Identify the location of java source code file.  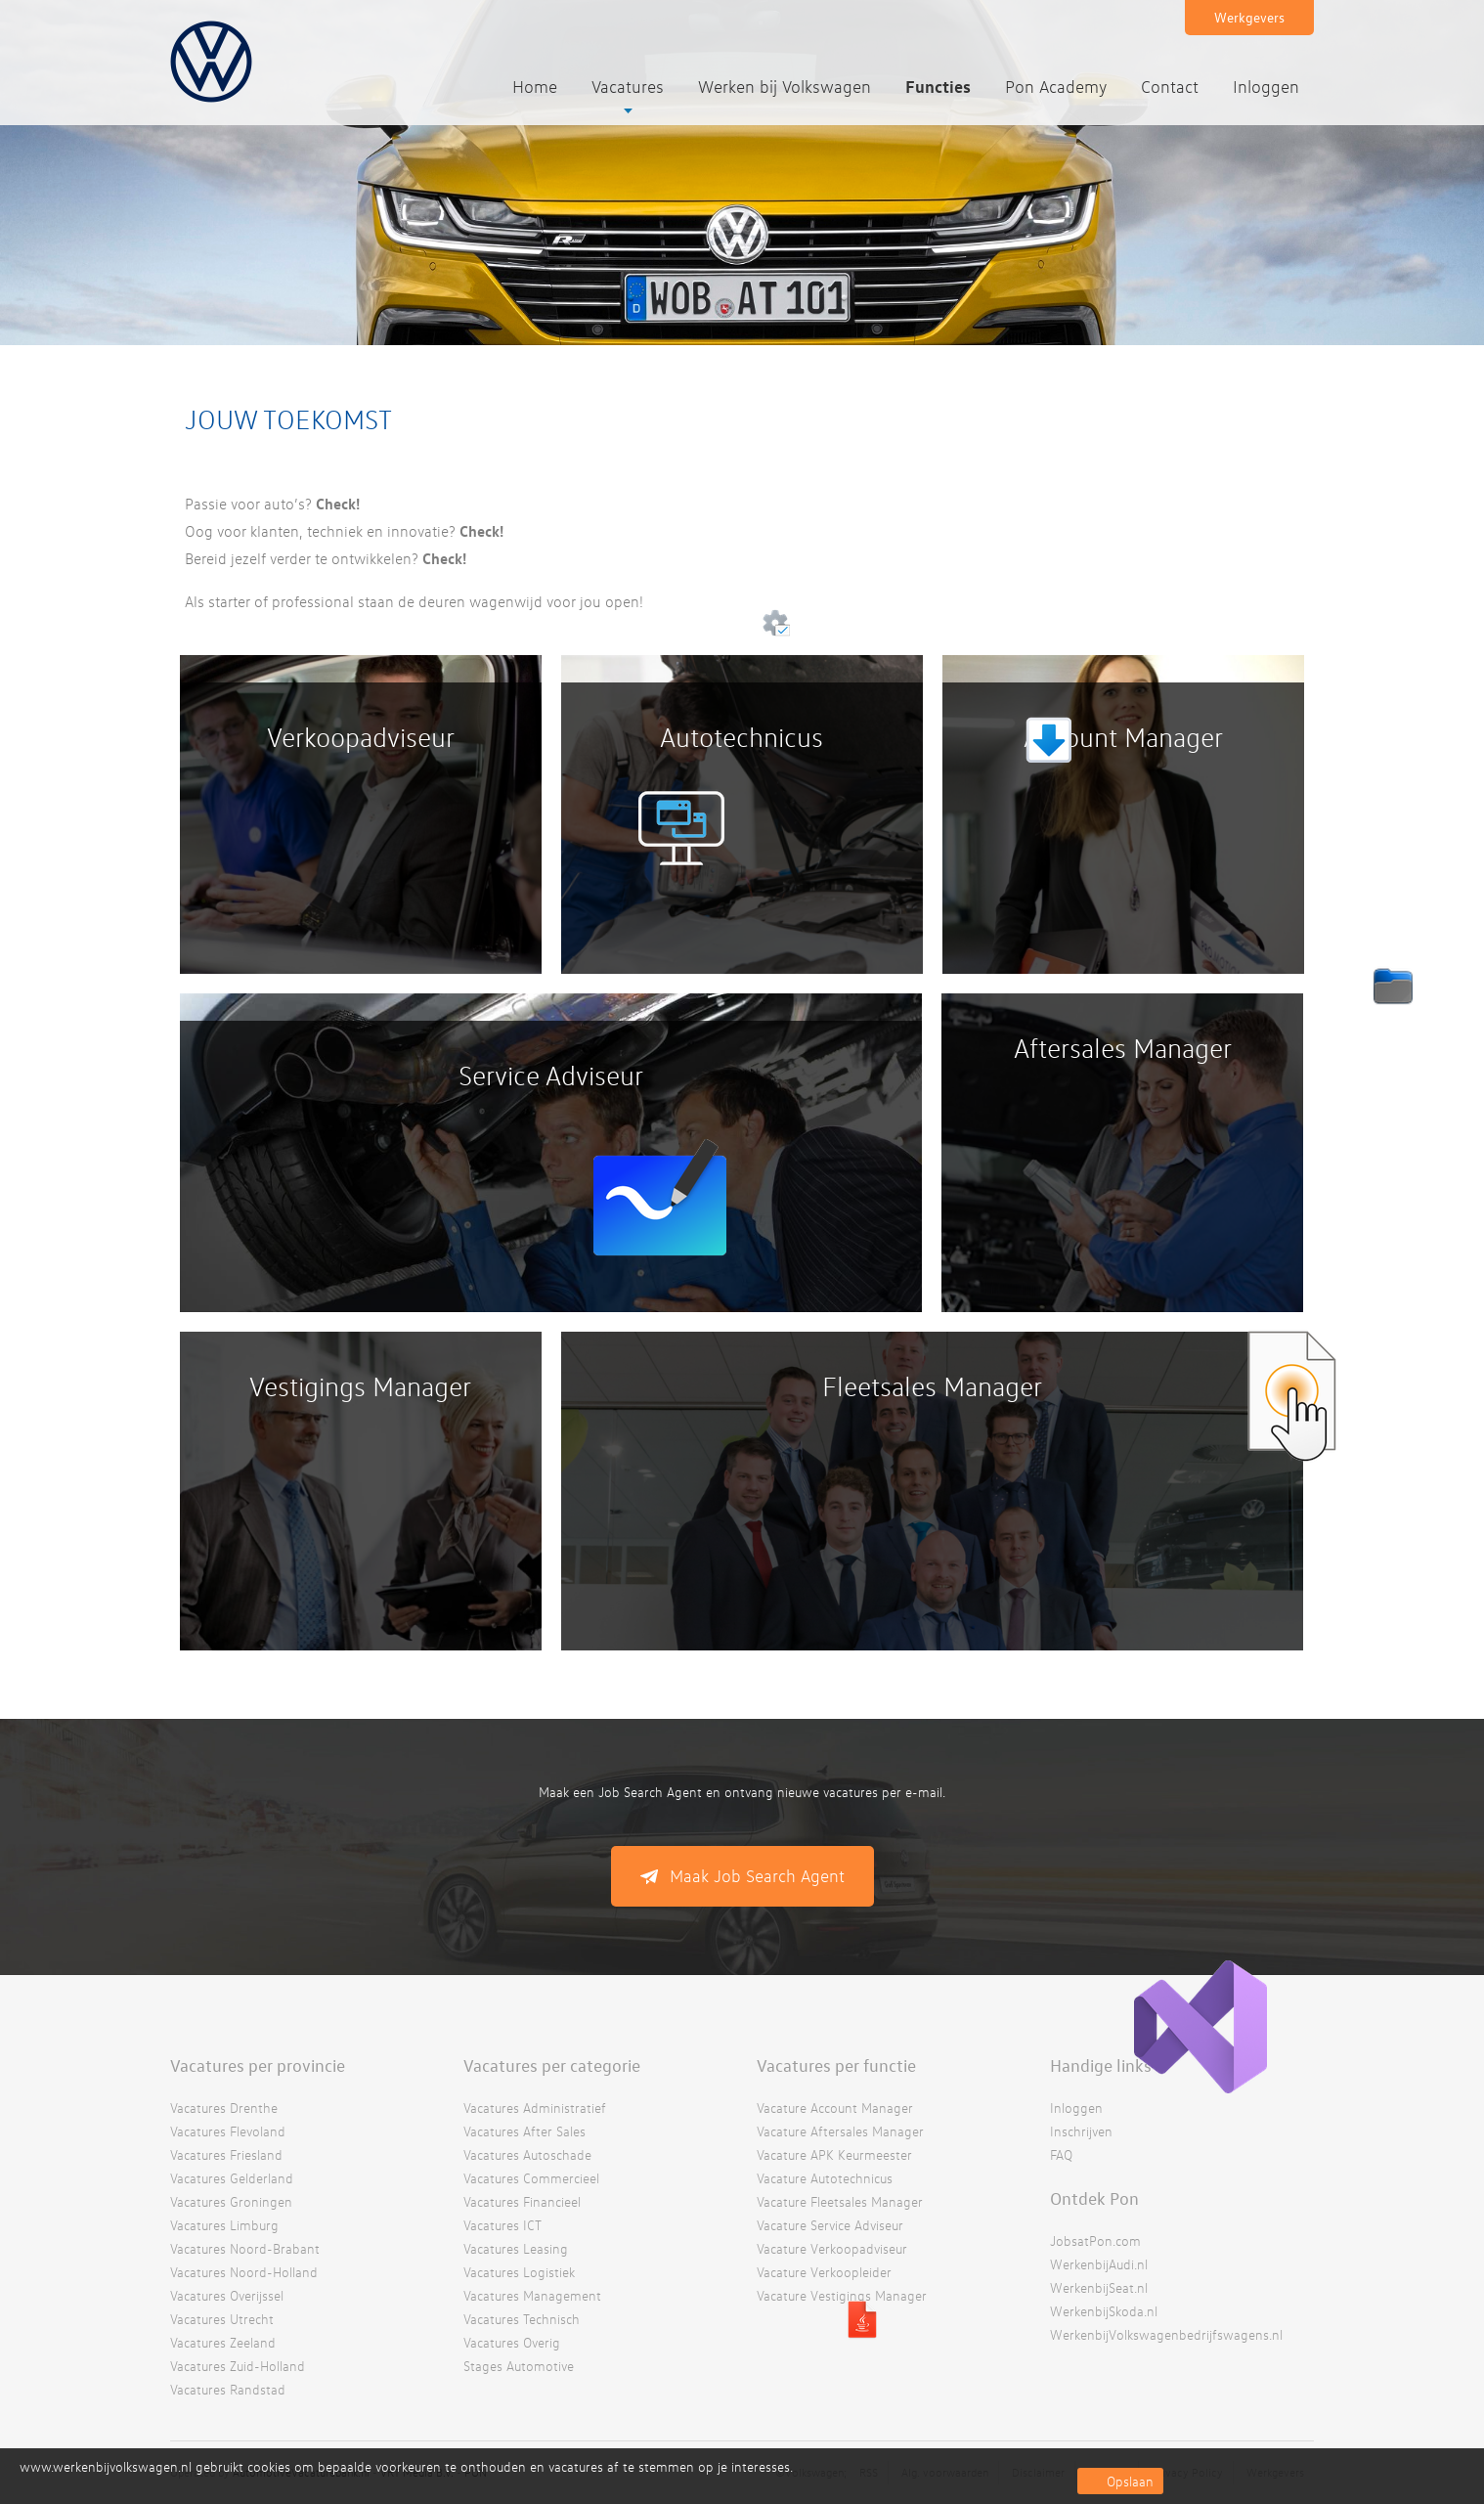
(862, 2320).